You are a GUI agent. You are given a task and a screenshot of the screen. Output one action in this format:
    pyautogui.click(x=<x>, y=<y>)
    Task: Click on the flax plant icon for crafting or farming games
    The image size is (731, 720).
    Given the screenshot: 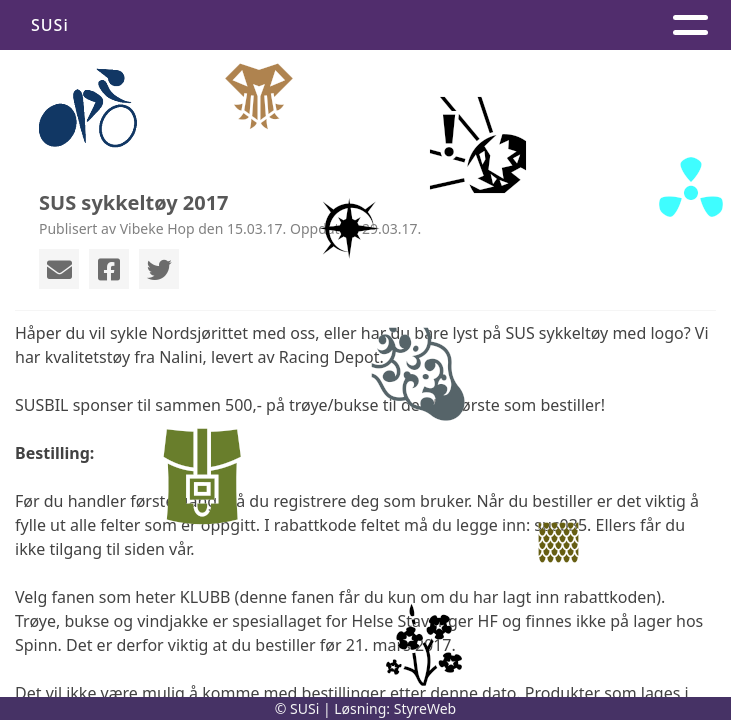 What is the action you would take?
    pyautogui.click(x=424, y=644)
    